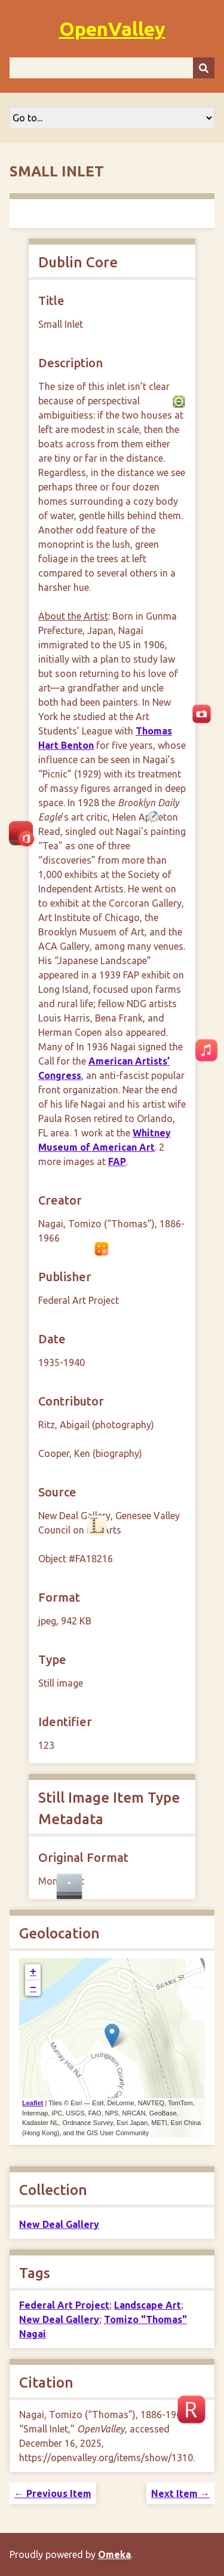  I want to click on open LibreCAD application, so click(179, 401).